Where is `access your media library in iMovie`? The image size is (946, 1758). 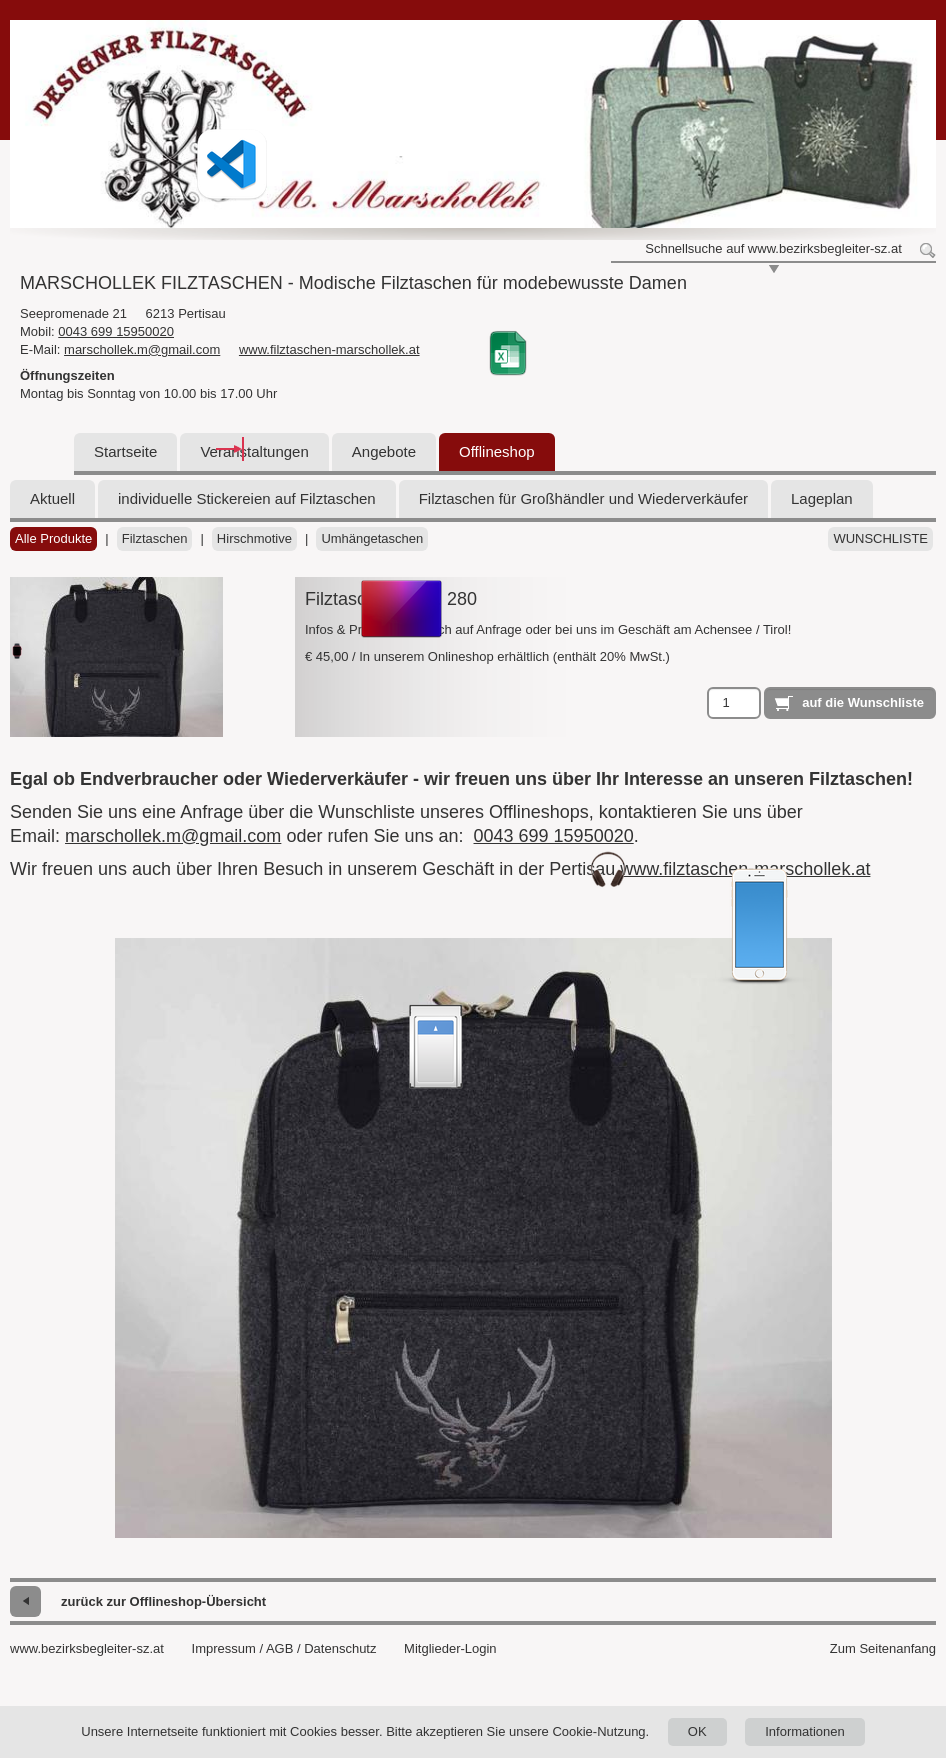
access your media library in iMovie is located at coordinates (401, 608).